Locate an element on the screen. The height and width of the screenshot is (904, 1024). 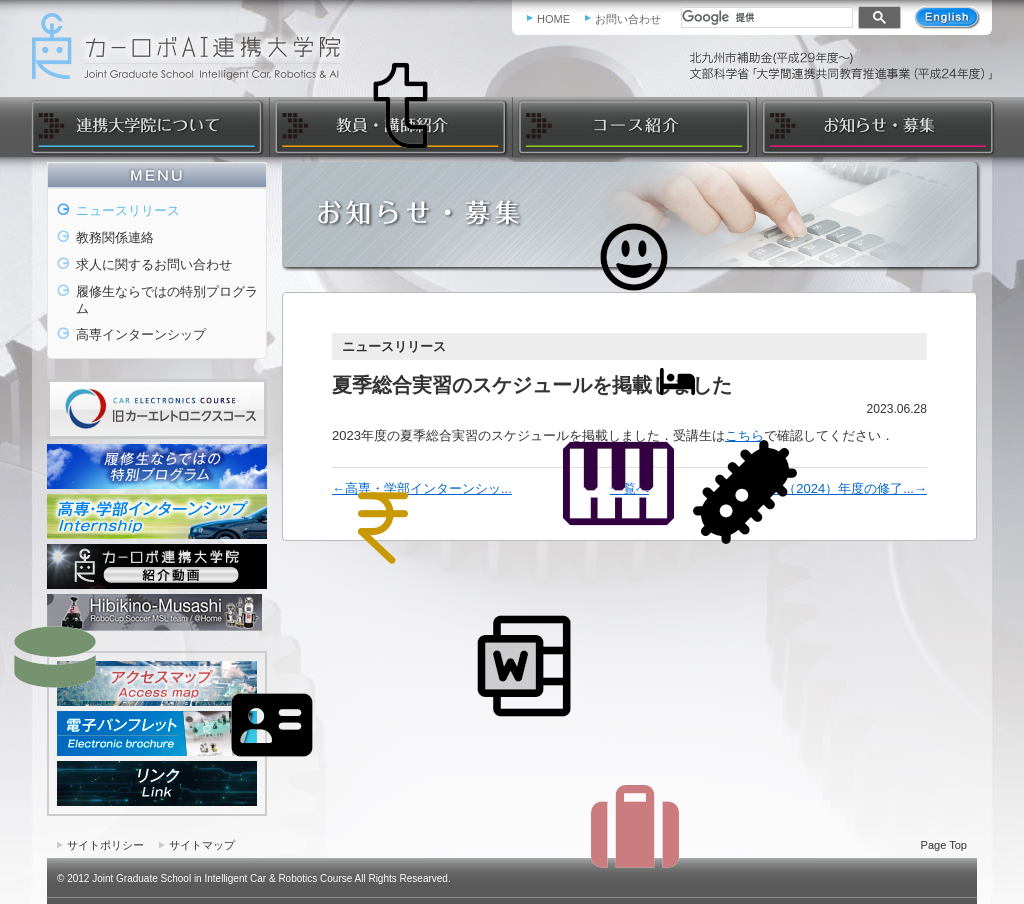
open microsoft word is located at coordinates (528, 666).